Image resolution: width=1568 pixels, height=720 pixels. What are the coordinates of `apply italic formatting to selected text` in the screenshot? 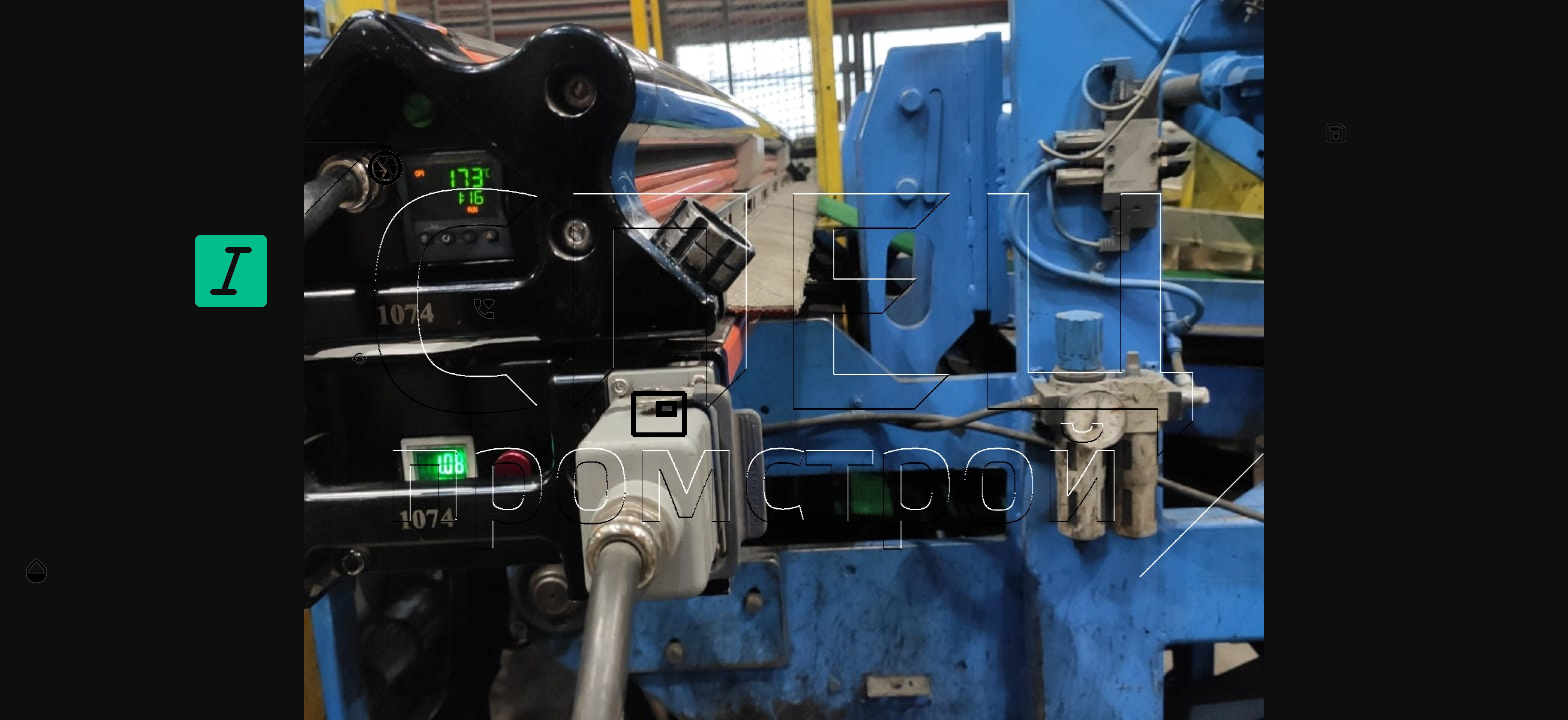 It's located at (231, 271).